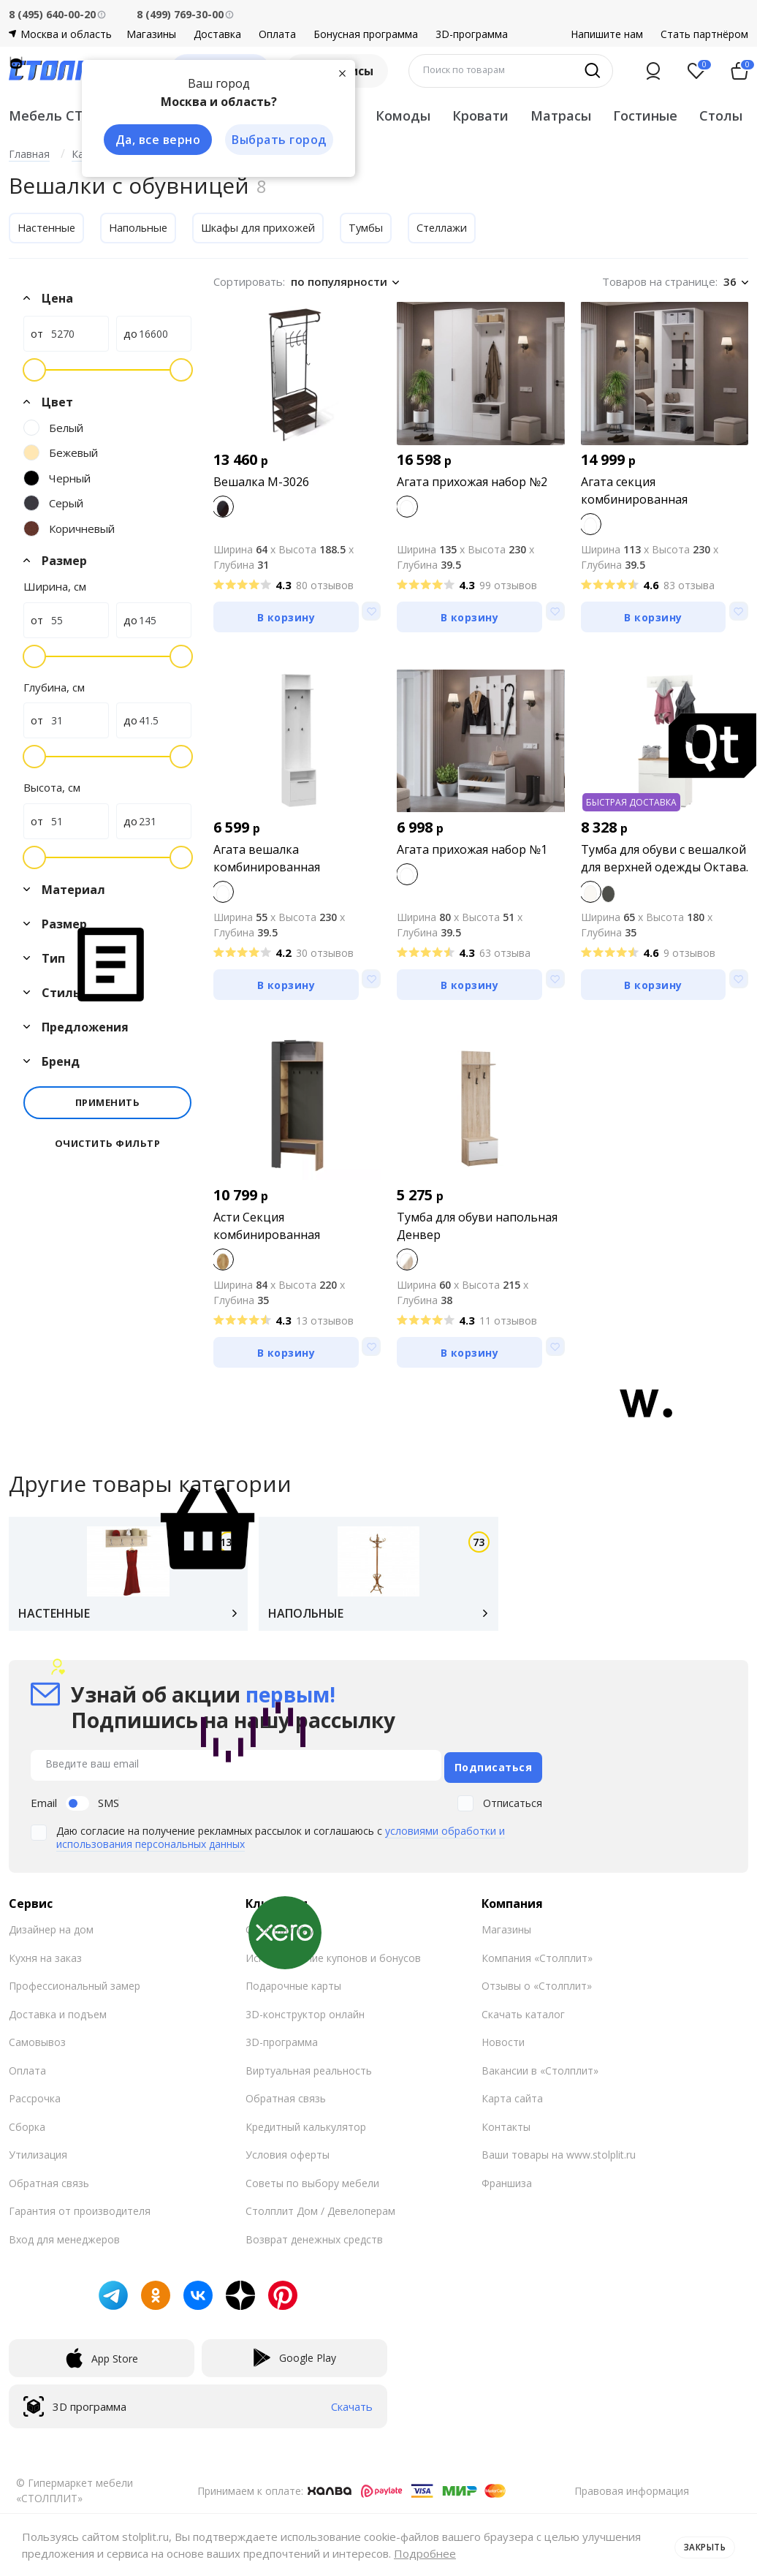 The width and height of the screenshot is (757, 2576). What do you see at coordinates (57, 1667) in the screenshot?
I see `view your favorite contacts` at bounding box center [57, 1667].